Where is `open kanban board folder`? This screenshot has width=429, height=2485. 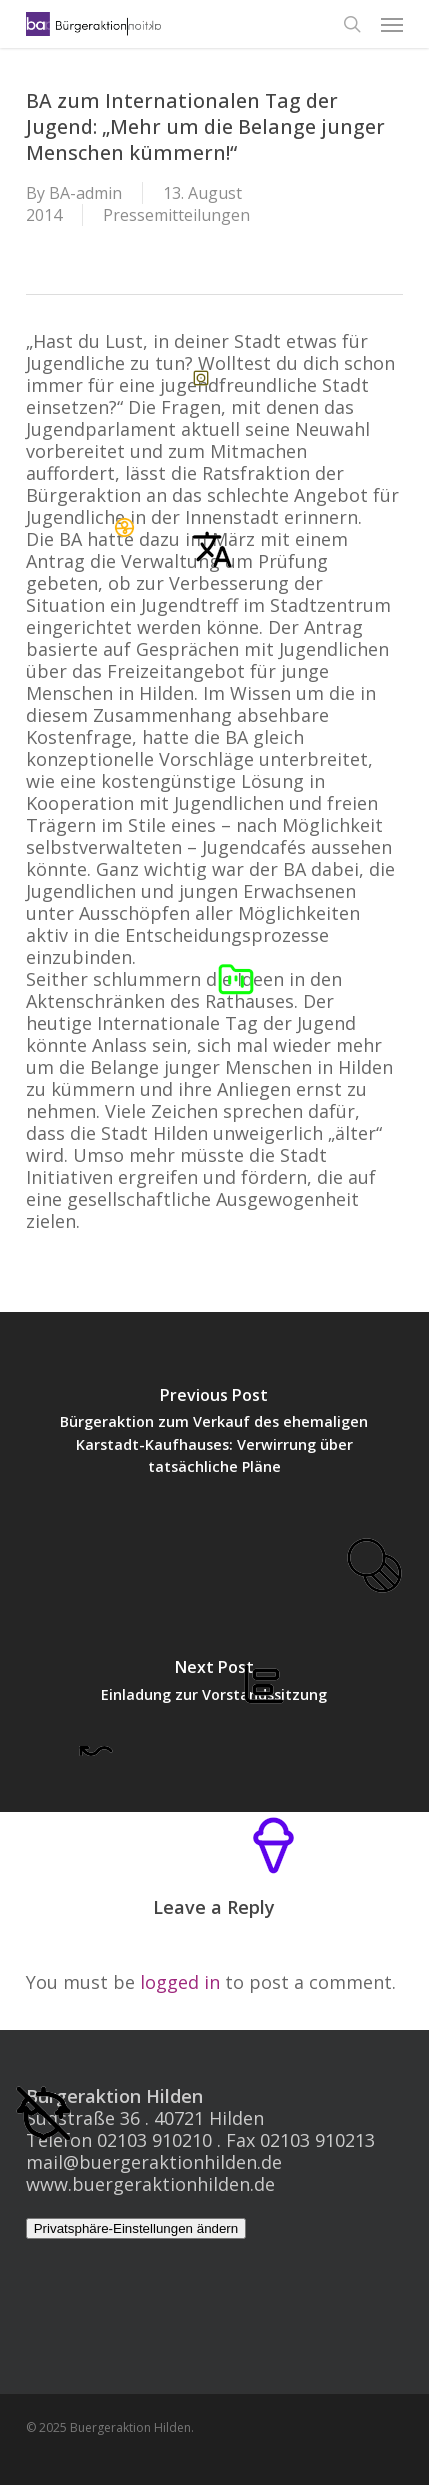
open kanban board folder is located at coordinates (236, 980).